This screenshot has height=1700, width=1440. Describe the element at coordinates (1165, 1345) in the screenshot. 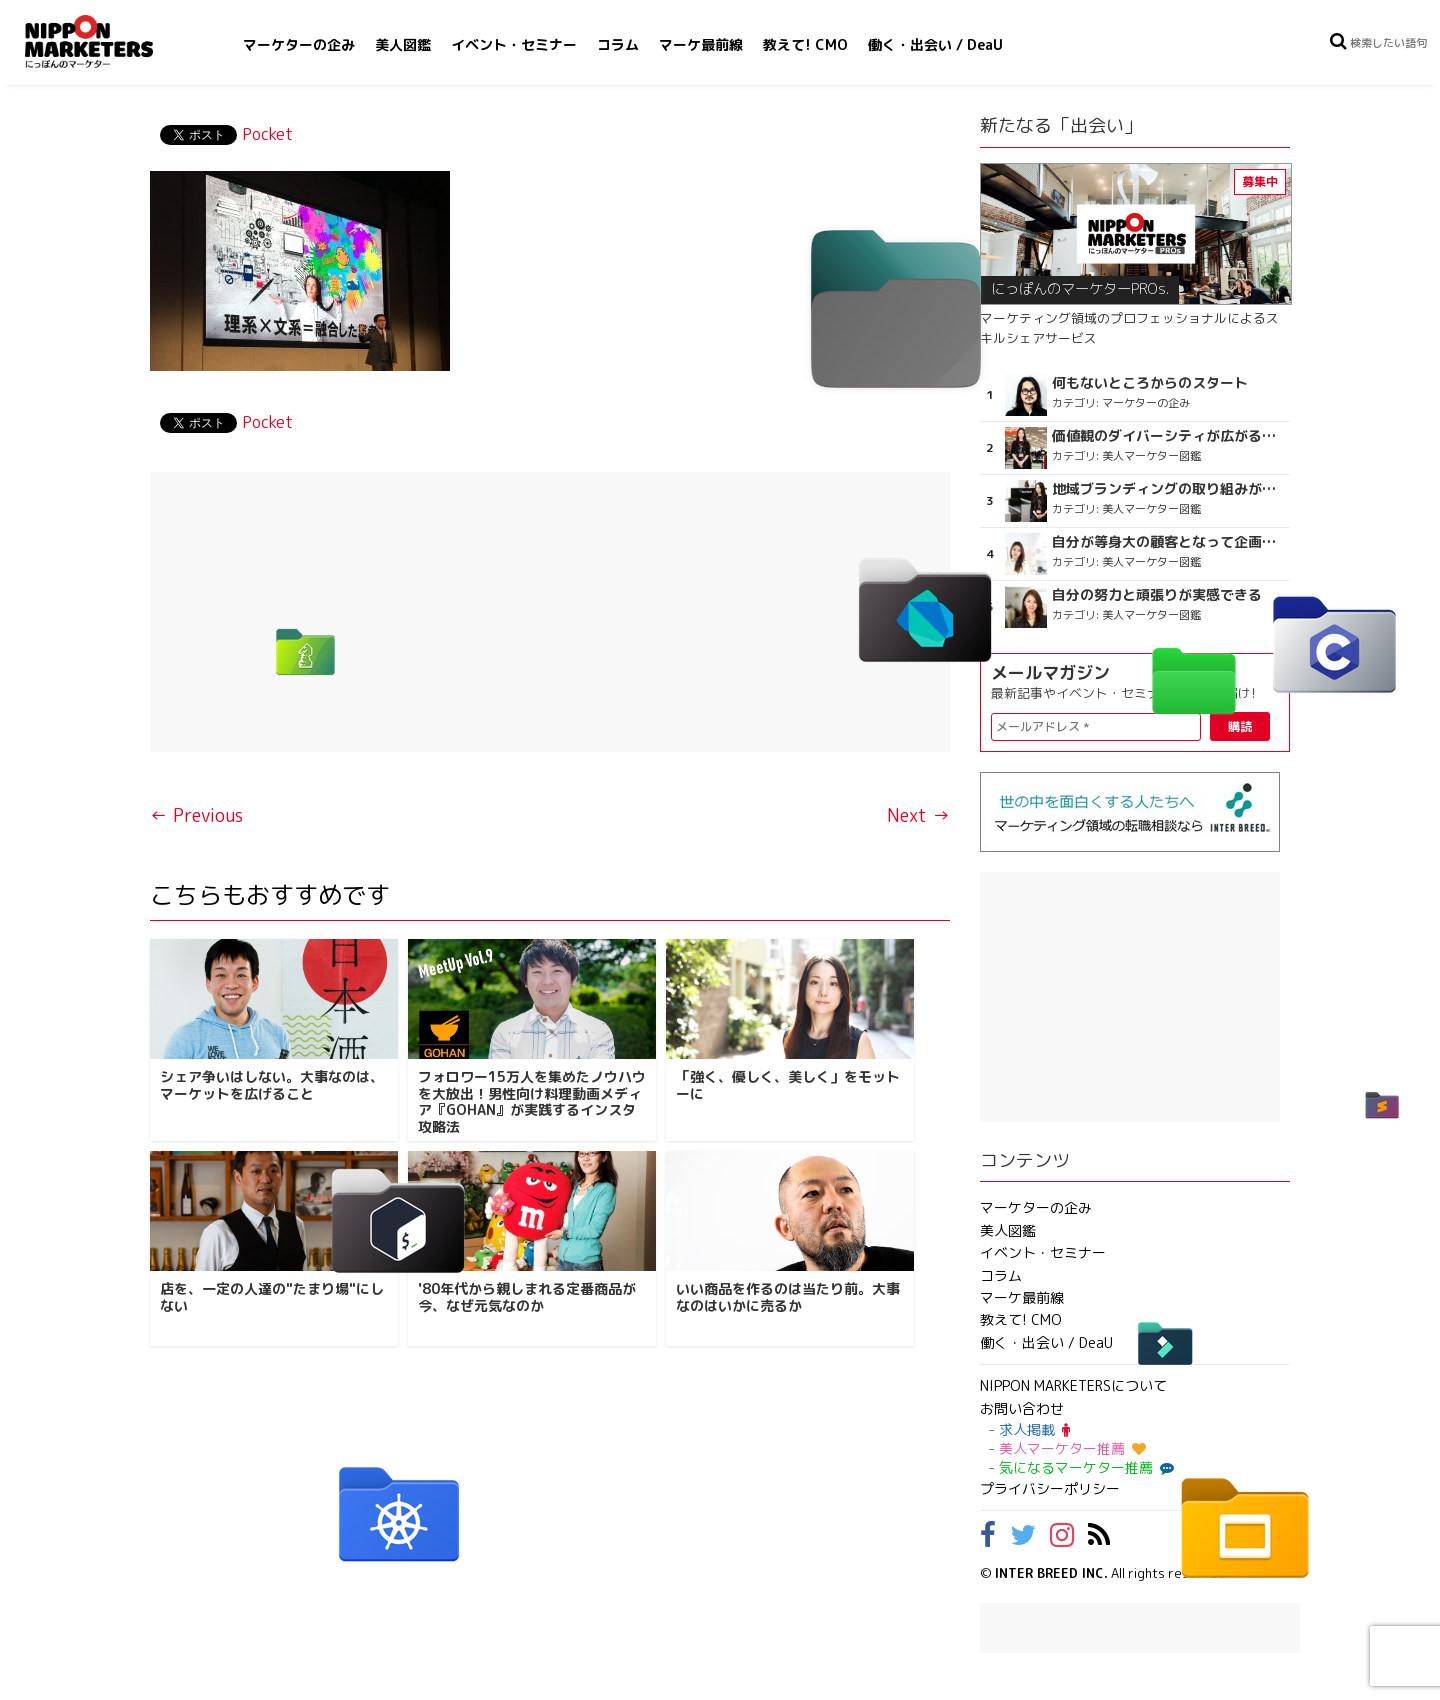

I see `open wondershare filmora project files` at that location.